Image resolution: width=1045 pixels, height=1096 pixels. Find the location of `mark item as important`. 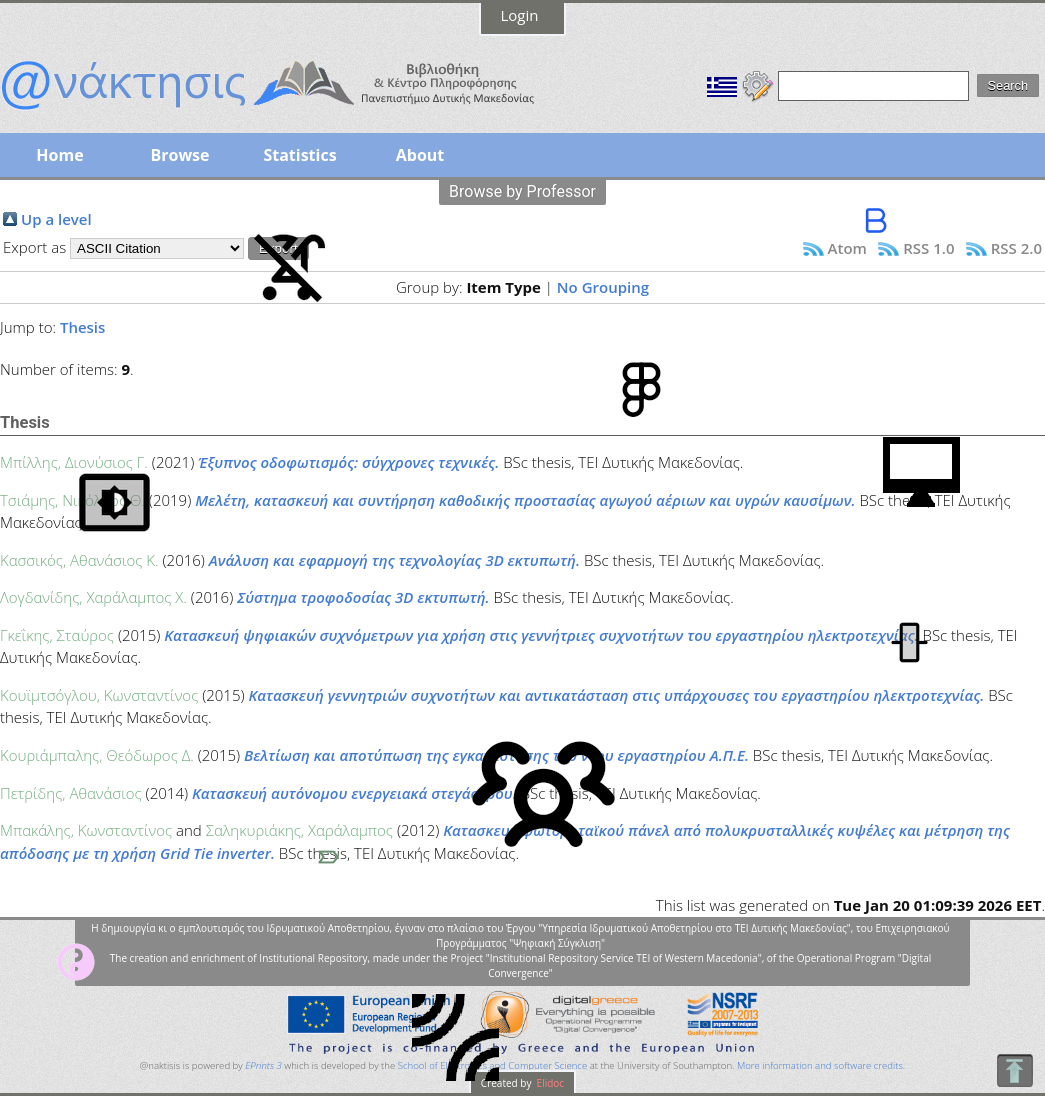

mark item as important is located at coordinates (328, 857).